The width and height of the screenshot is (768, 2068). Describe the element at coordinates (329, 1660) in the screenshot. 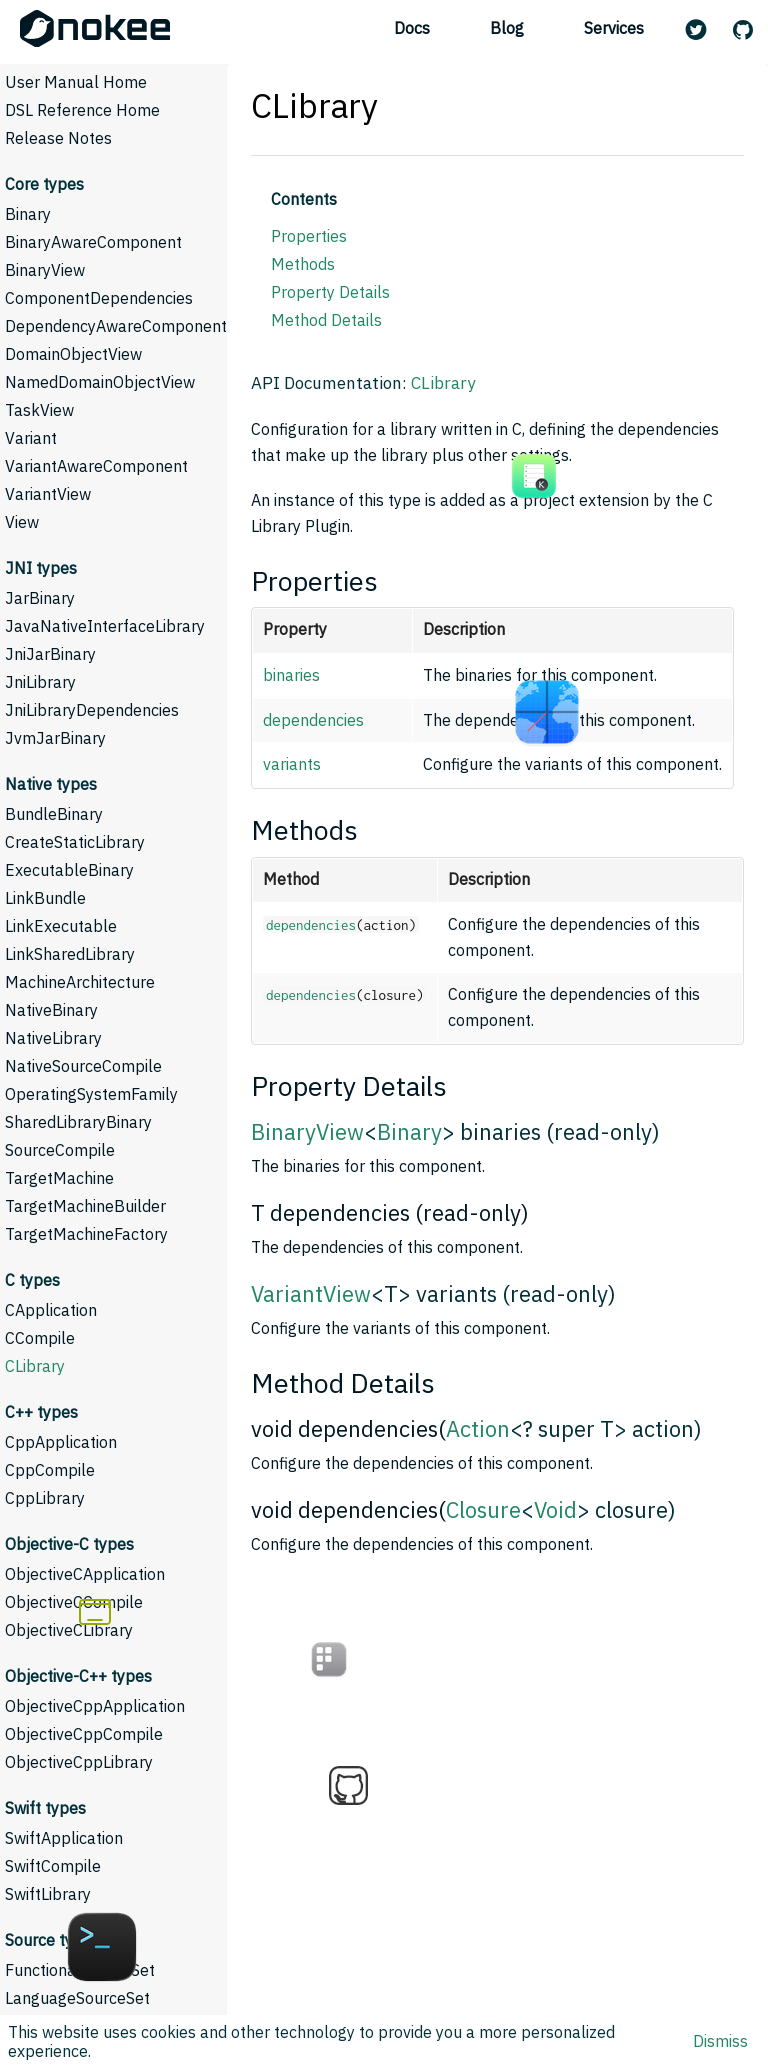

I see `open xfdashboard application overview` at that location.